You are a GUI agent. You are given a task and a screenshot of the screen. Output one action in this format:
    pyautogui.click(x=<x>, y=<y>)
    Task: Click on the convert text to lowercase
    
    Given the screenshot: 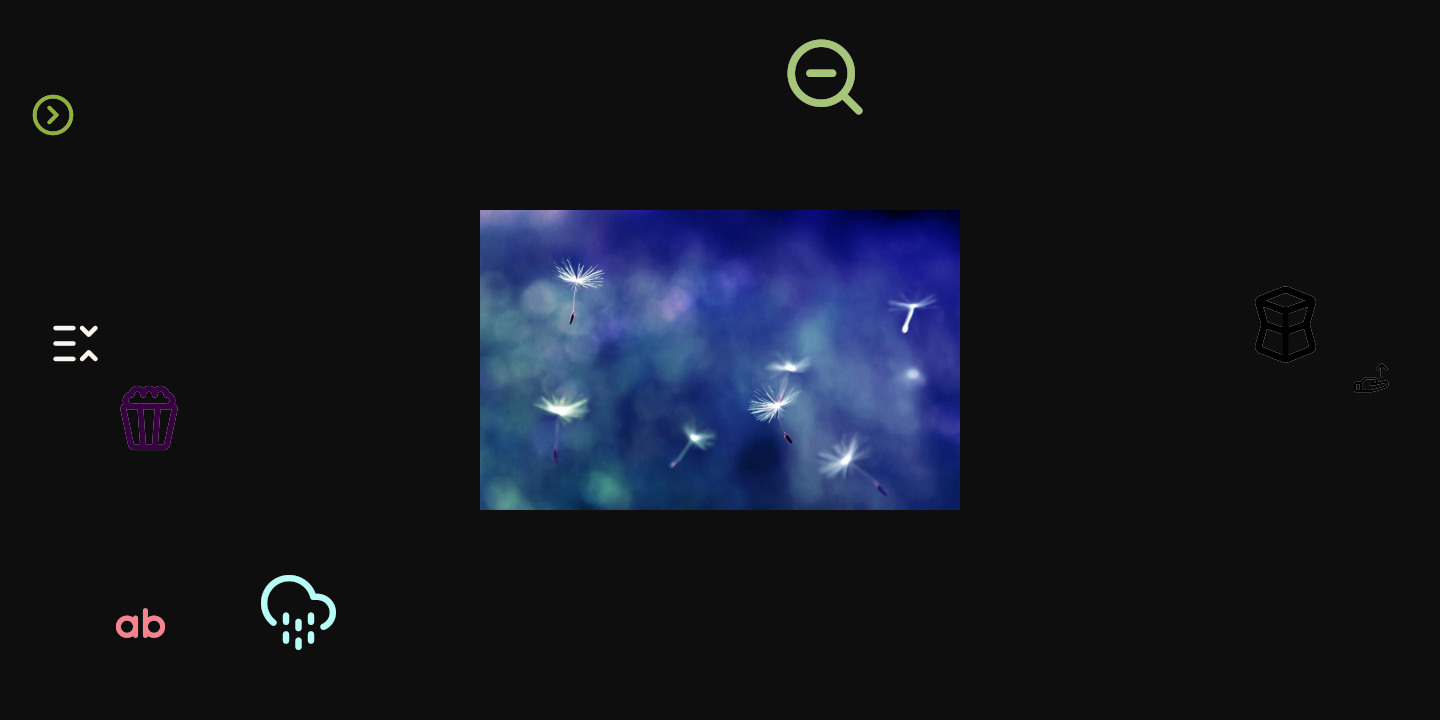 What is the action you would take?
    pyautogui.click(x=140, y=625)
    